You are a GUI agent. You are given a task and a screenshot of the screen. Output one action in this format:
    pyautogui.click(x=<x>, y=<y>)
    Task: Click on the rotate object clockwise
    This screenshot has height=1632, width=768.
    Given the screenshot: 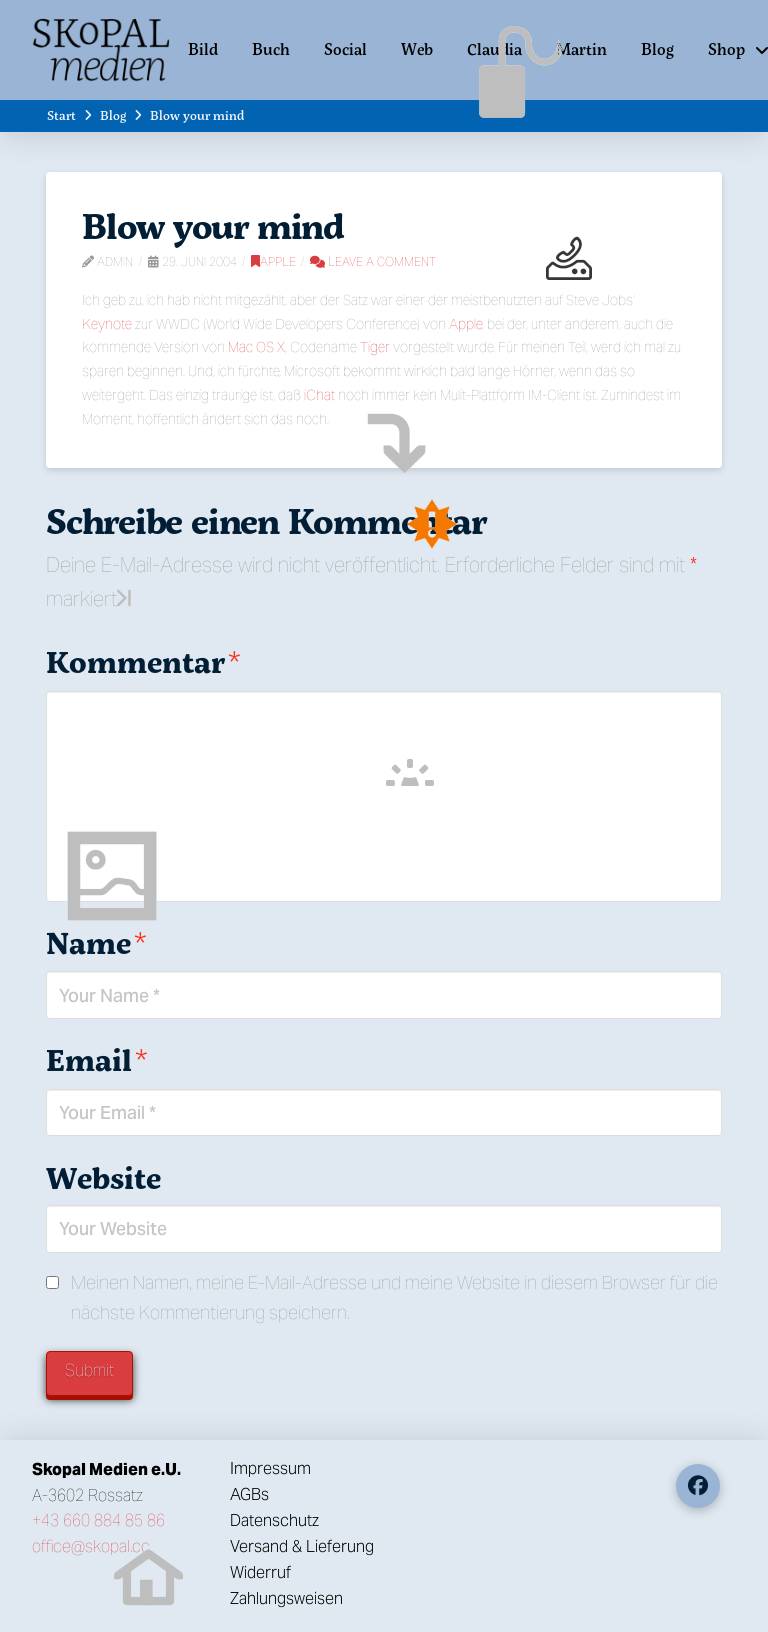 What is the action you would take?
    pyautogui.click(x=394, y=440)
    